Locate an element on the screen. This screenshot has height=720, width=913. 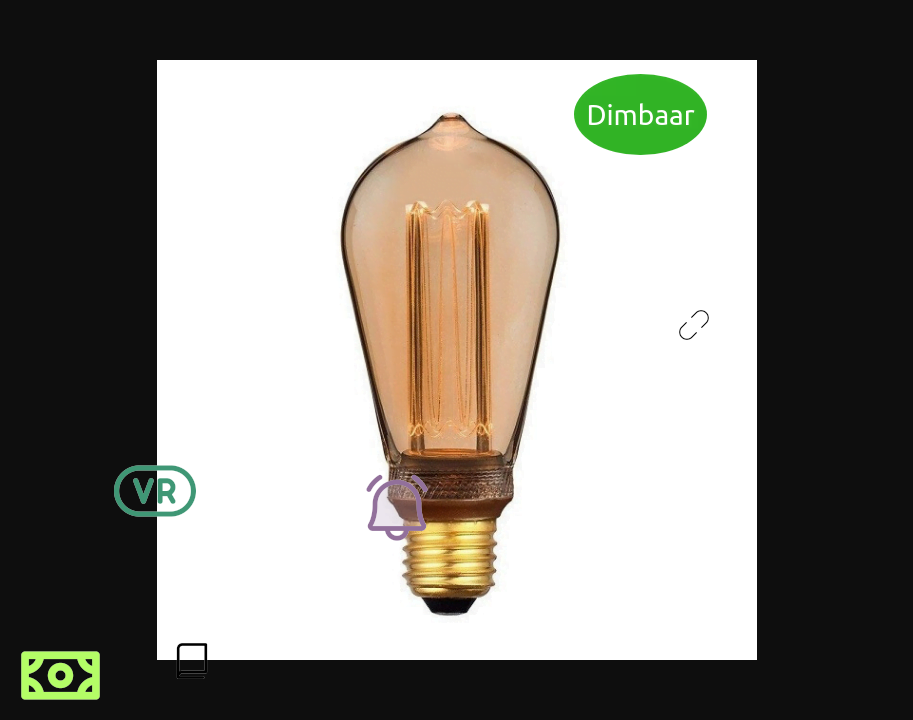
unlink or break a connection is located at coordinates (694, 325).